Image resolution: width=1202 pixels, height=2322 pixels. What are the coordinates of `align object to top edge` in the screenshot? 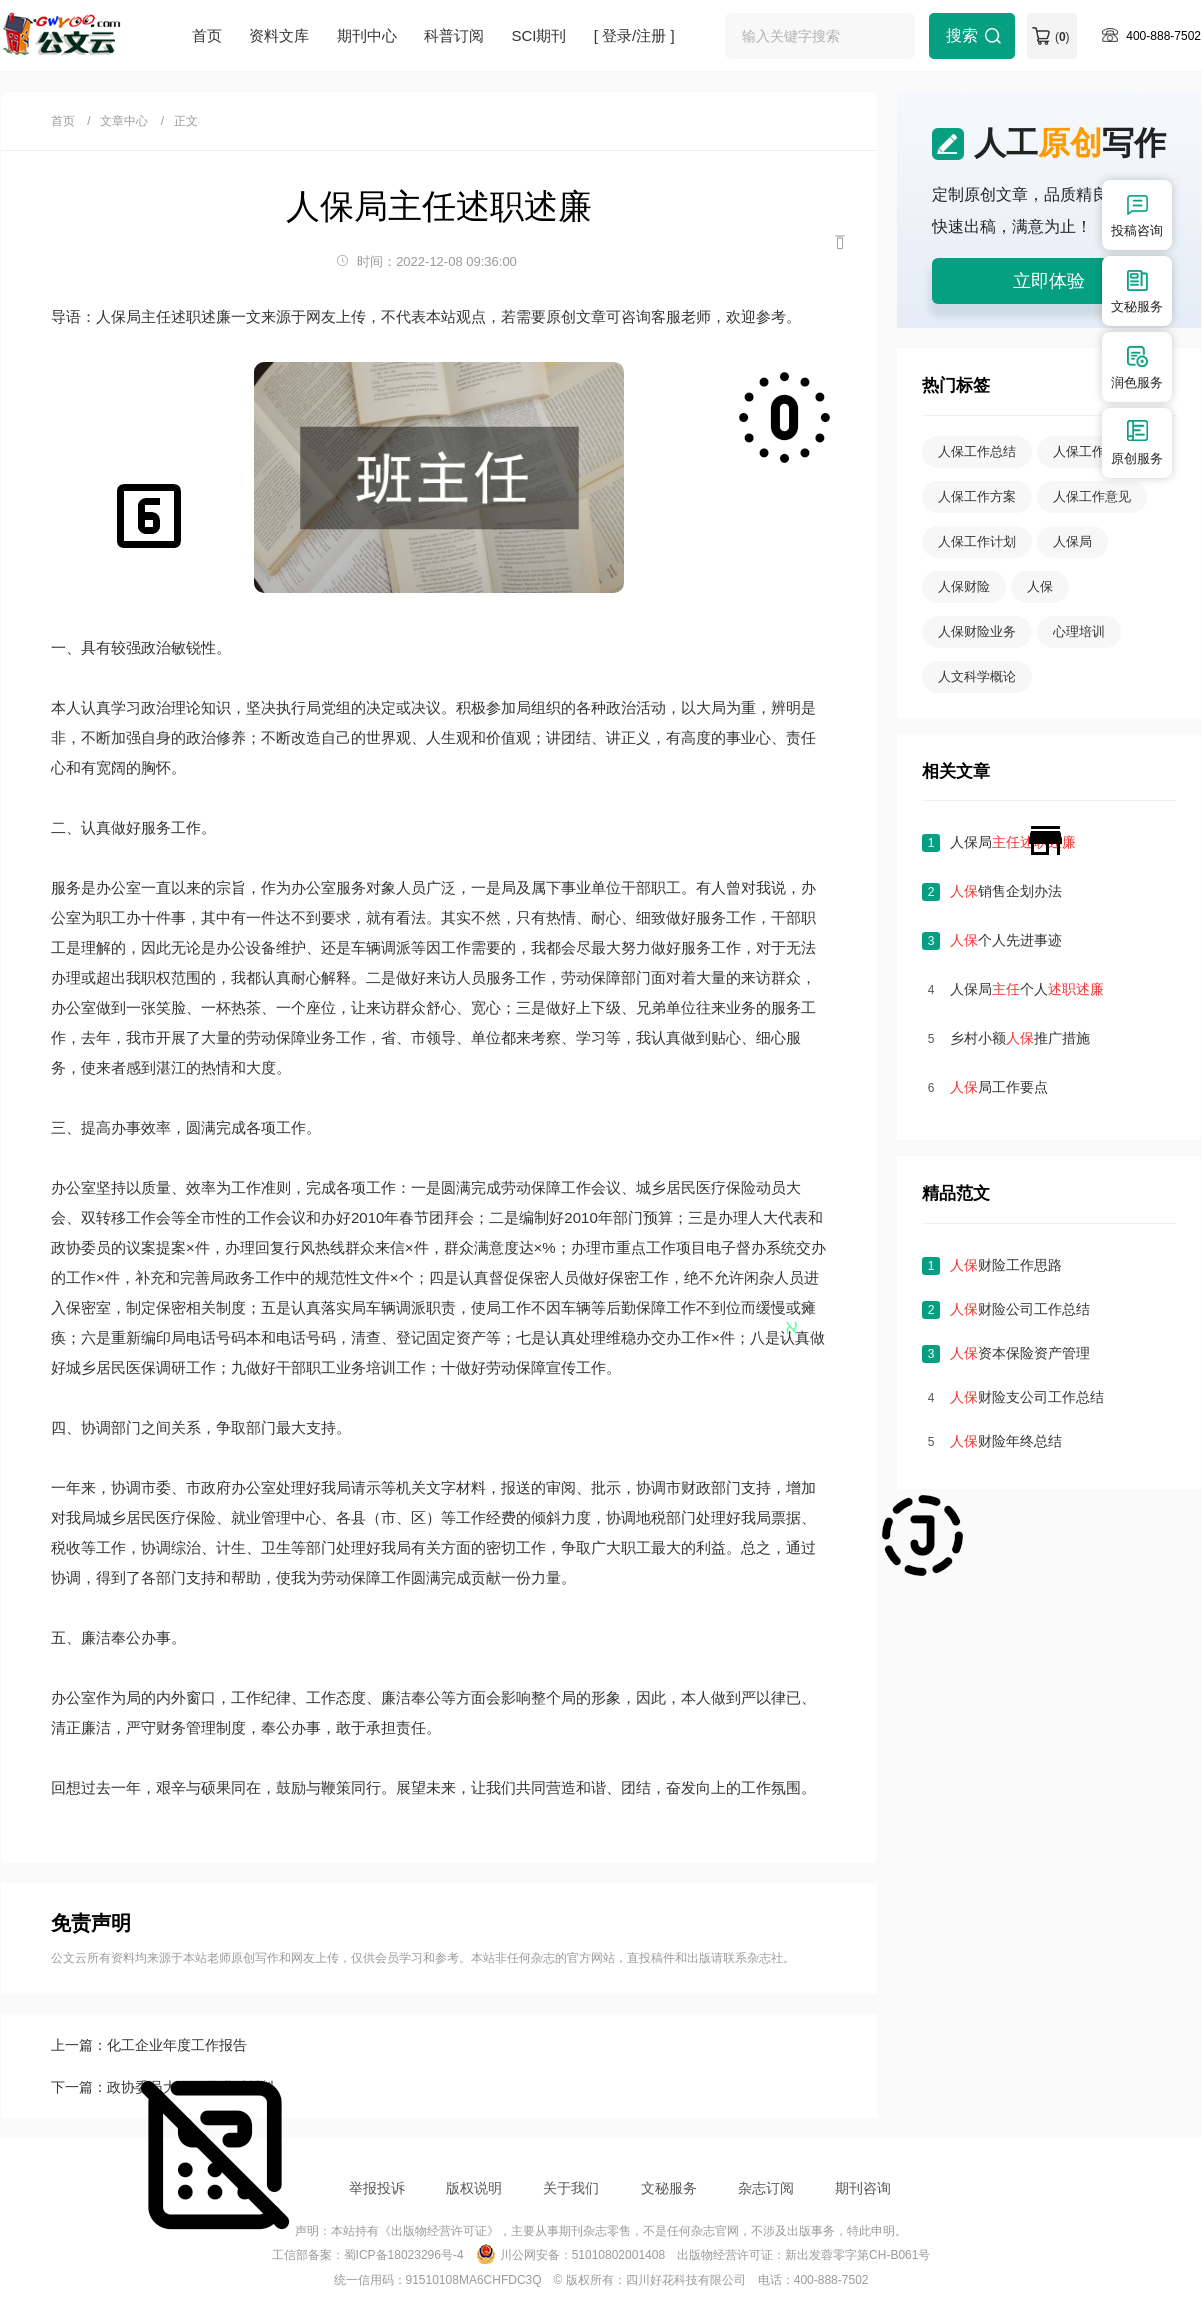 It's located at (840, 242).